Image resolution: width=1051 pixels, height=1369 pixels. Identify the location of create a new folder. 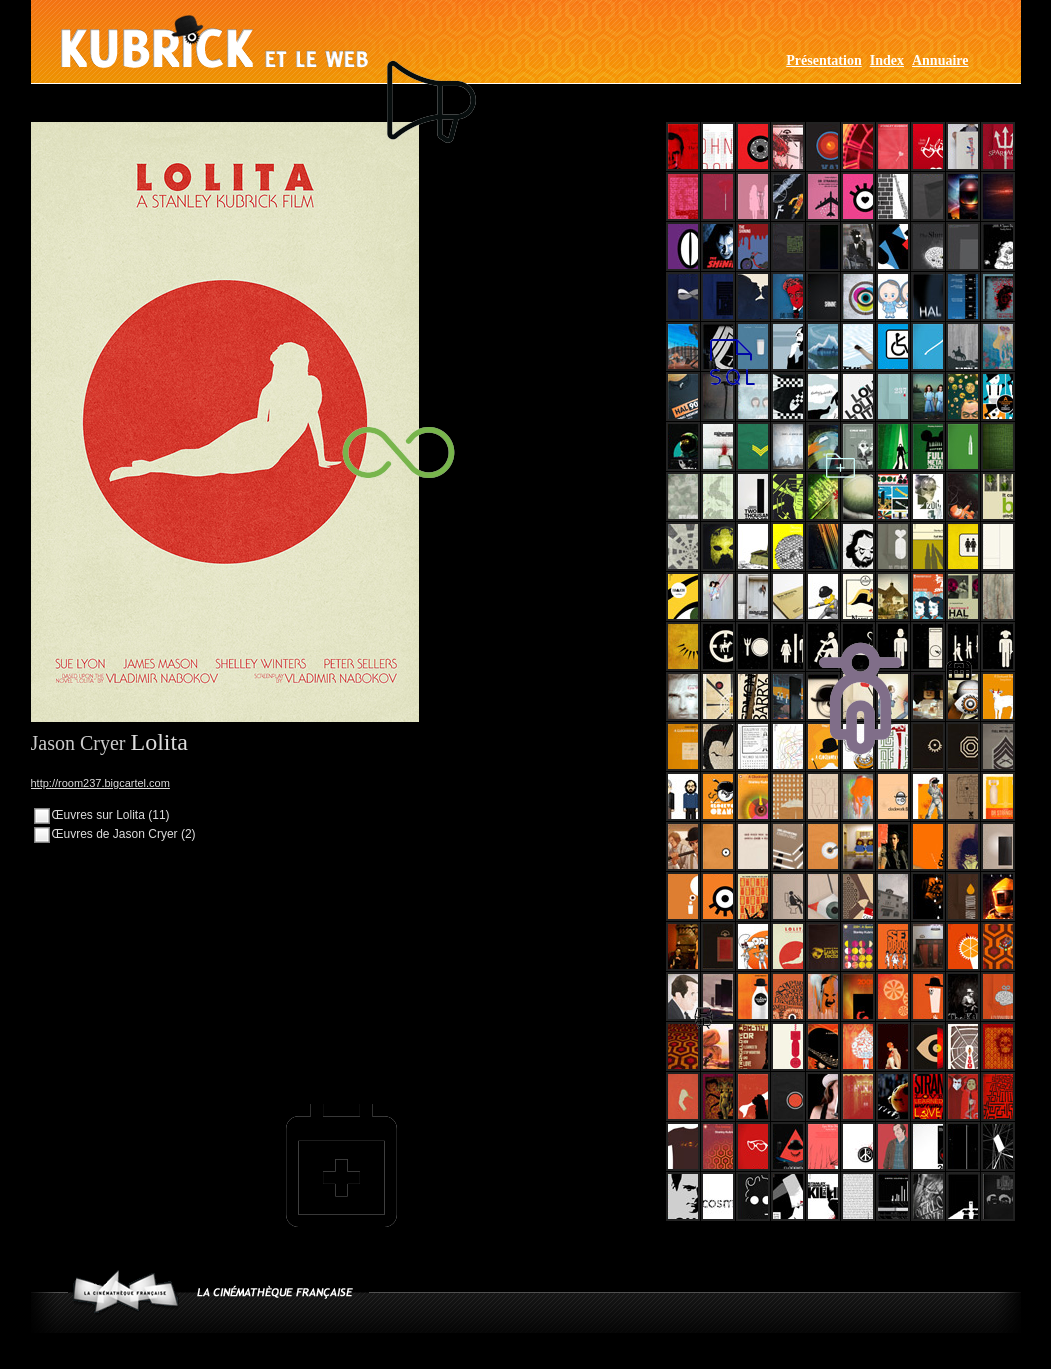
(840, 465).